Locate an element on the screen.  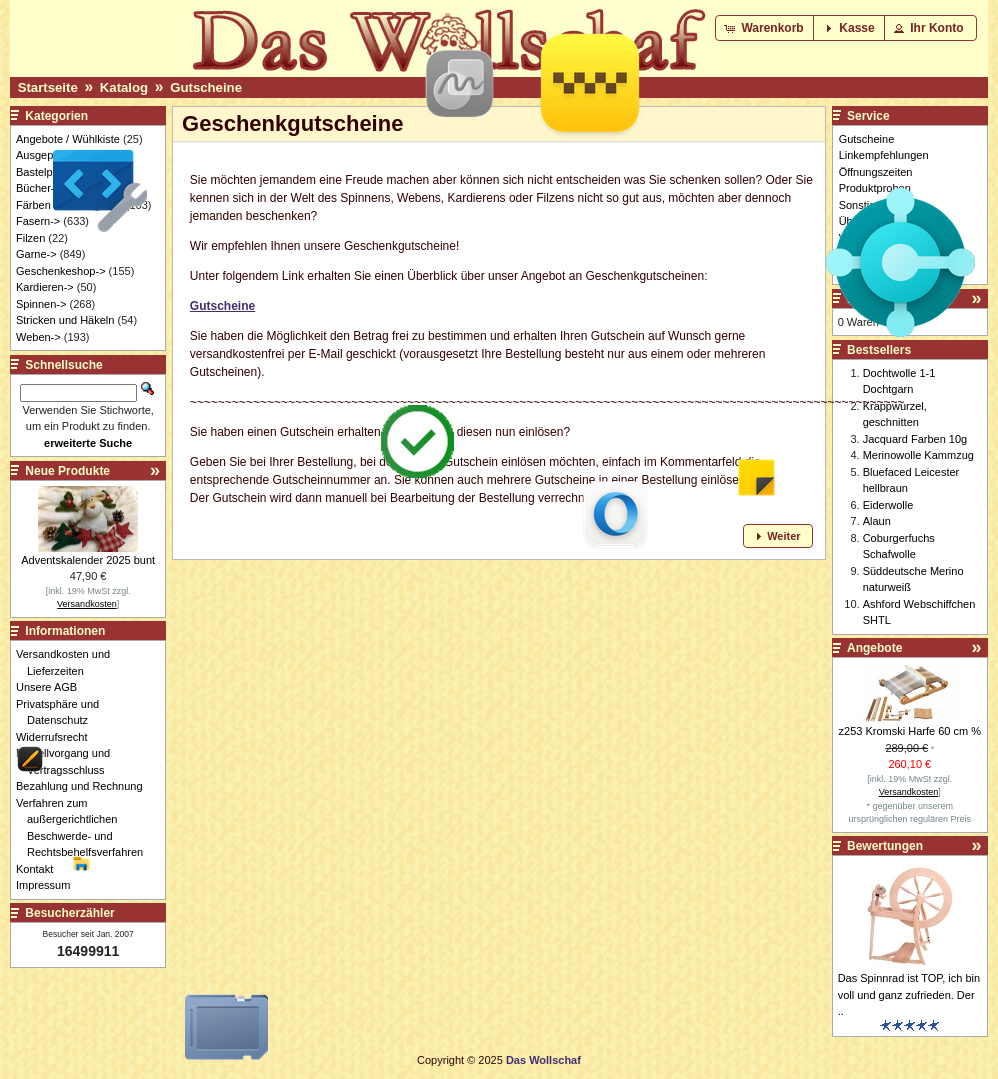
open taxi or ride-hailing app is located at coordinates (590, 83).